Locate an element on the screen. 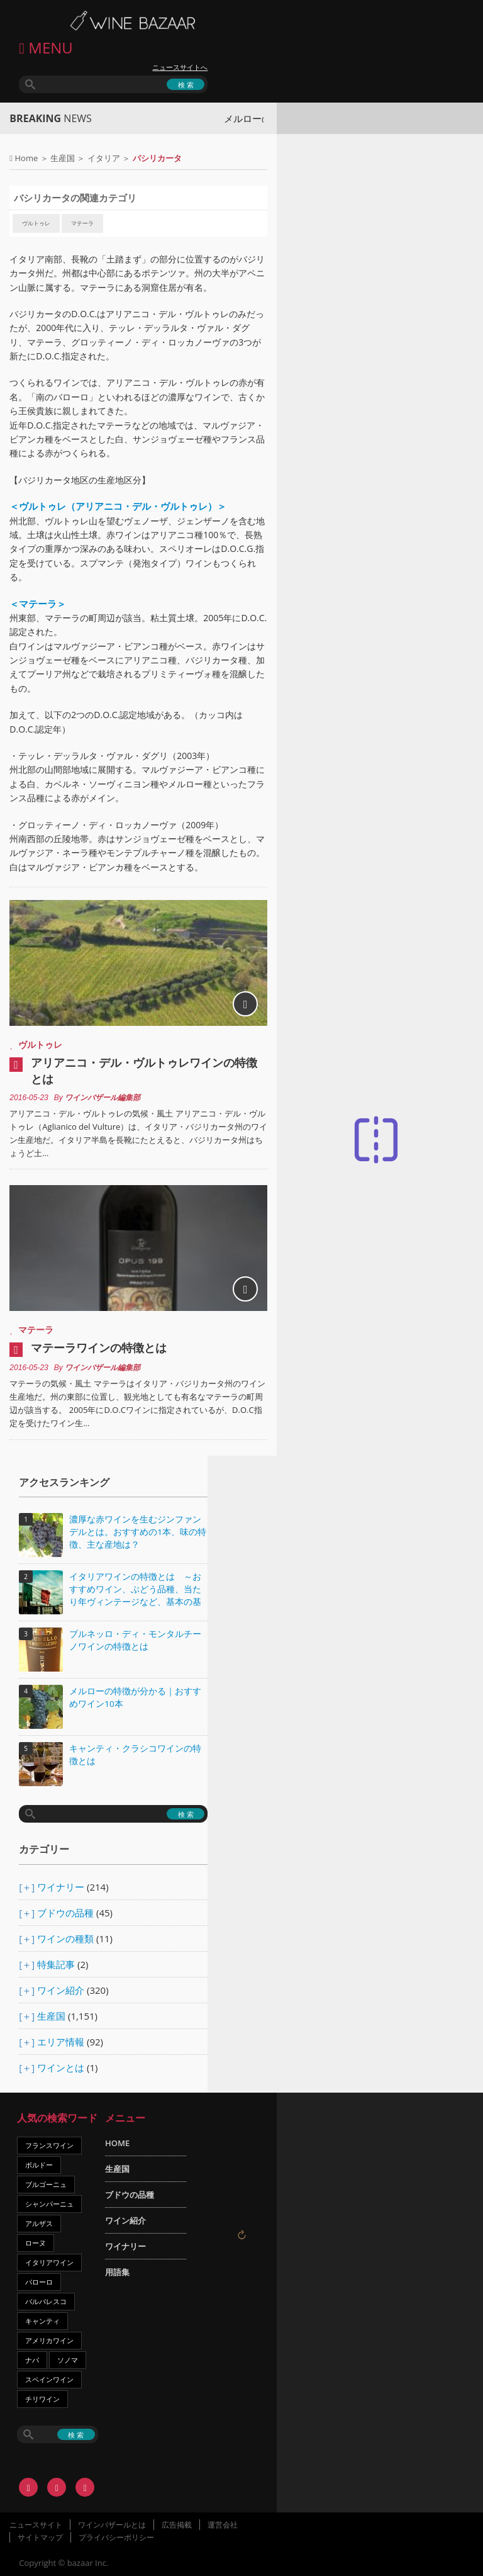  flip image horizontally is located at coordinates (376, 1140).